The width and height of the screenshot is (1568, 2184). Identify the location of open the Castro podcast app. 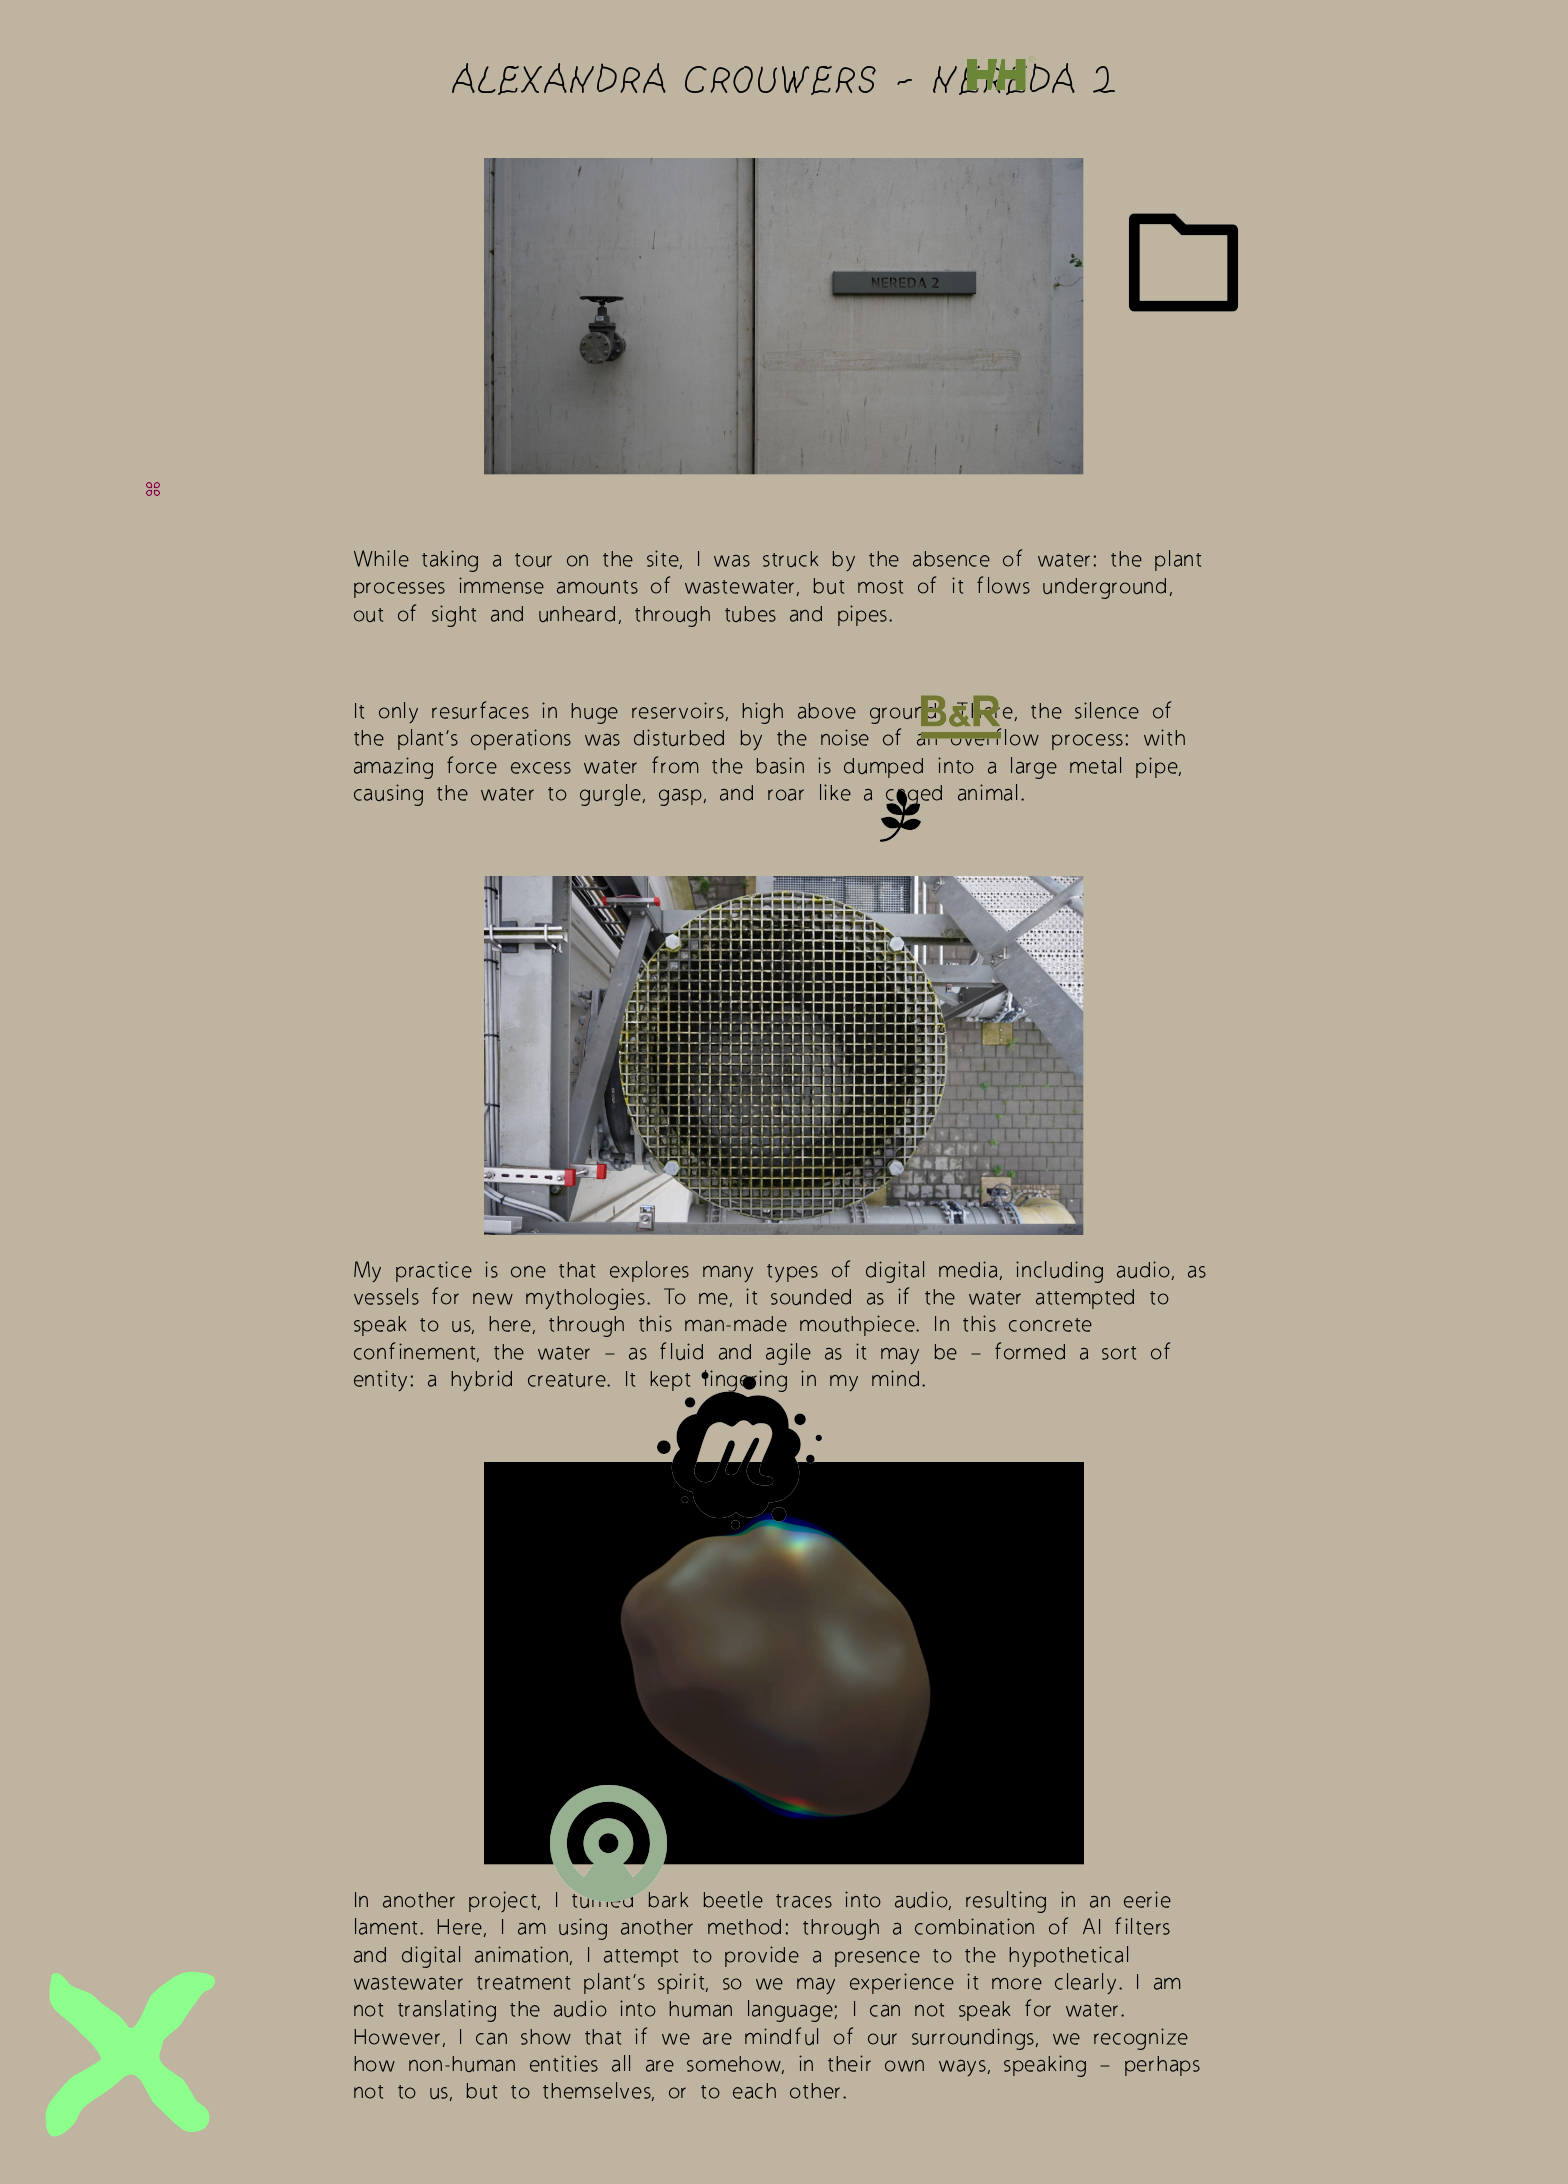
(608, 1843).